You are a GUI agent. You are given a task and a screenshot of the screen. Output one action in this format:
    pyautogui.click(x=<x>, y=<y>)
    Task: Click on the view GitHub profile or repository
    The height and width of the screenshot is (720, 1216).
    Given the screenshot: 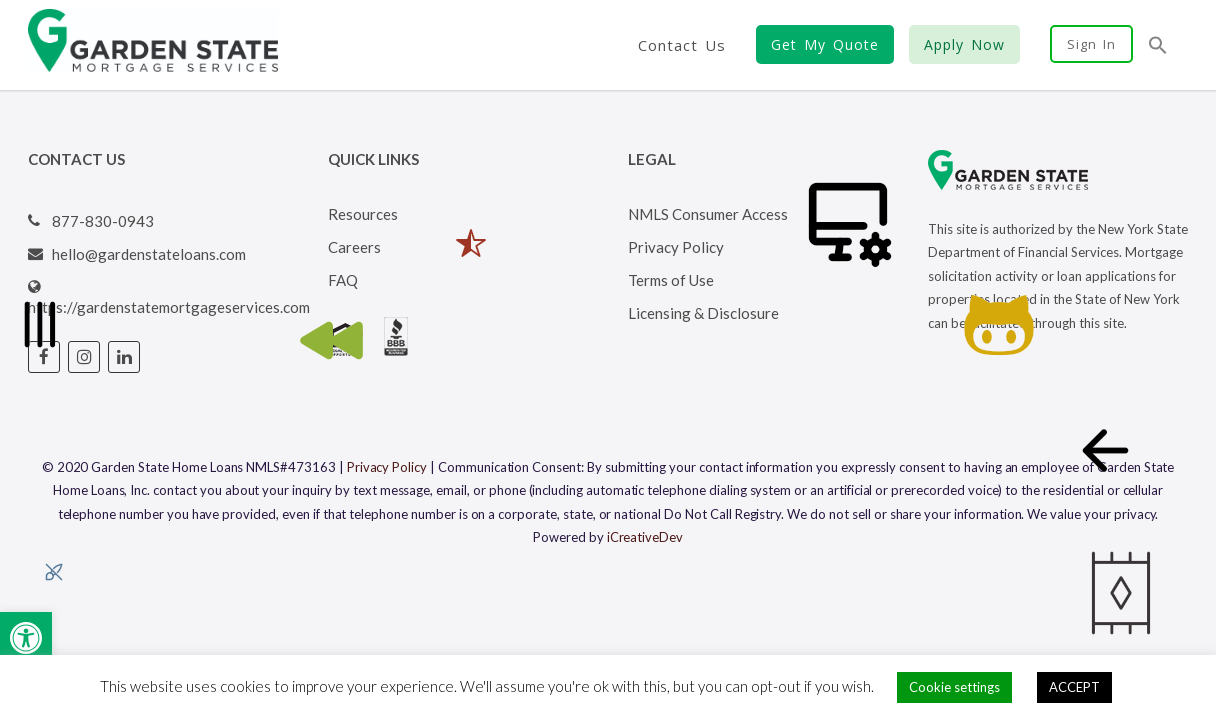 What is the action you would take?
    pyautogui.click(x=999, y=325)
    